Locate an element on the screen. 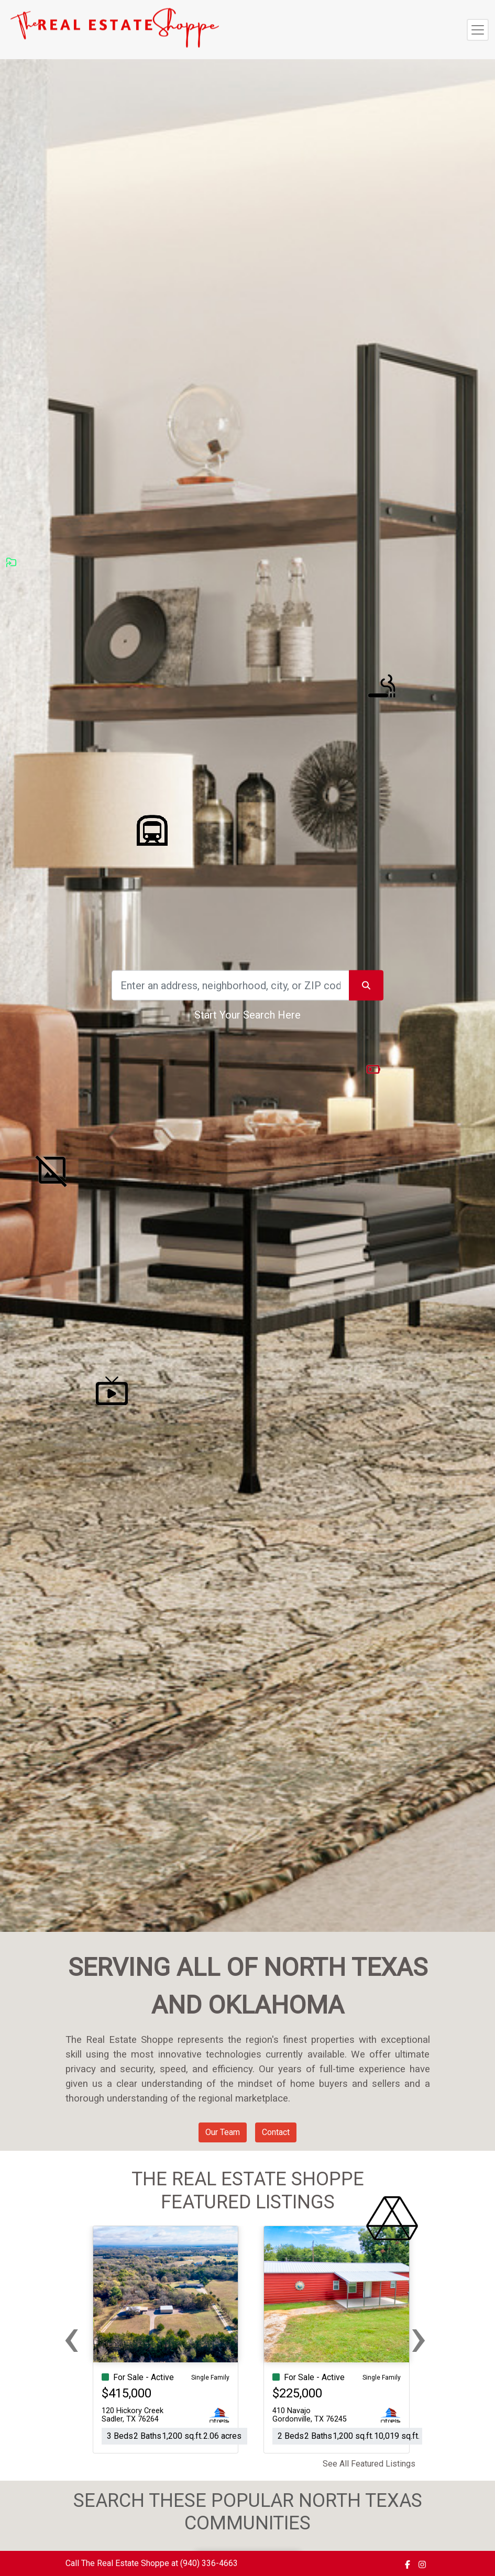 The image size is (495, 2576). access google drive files and storage is located at coordinates (392, 2220).